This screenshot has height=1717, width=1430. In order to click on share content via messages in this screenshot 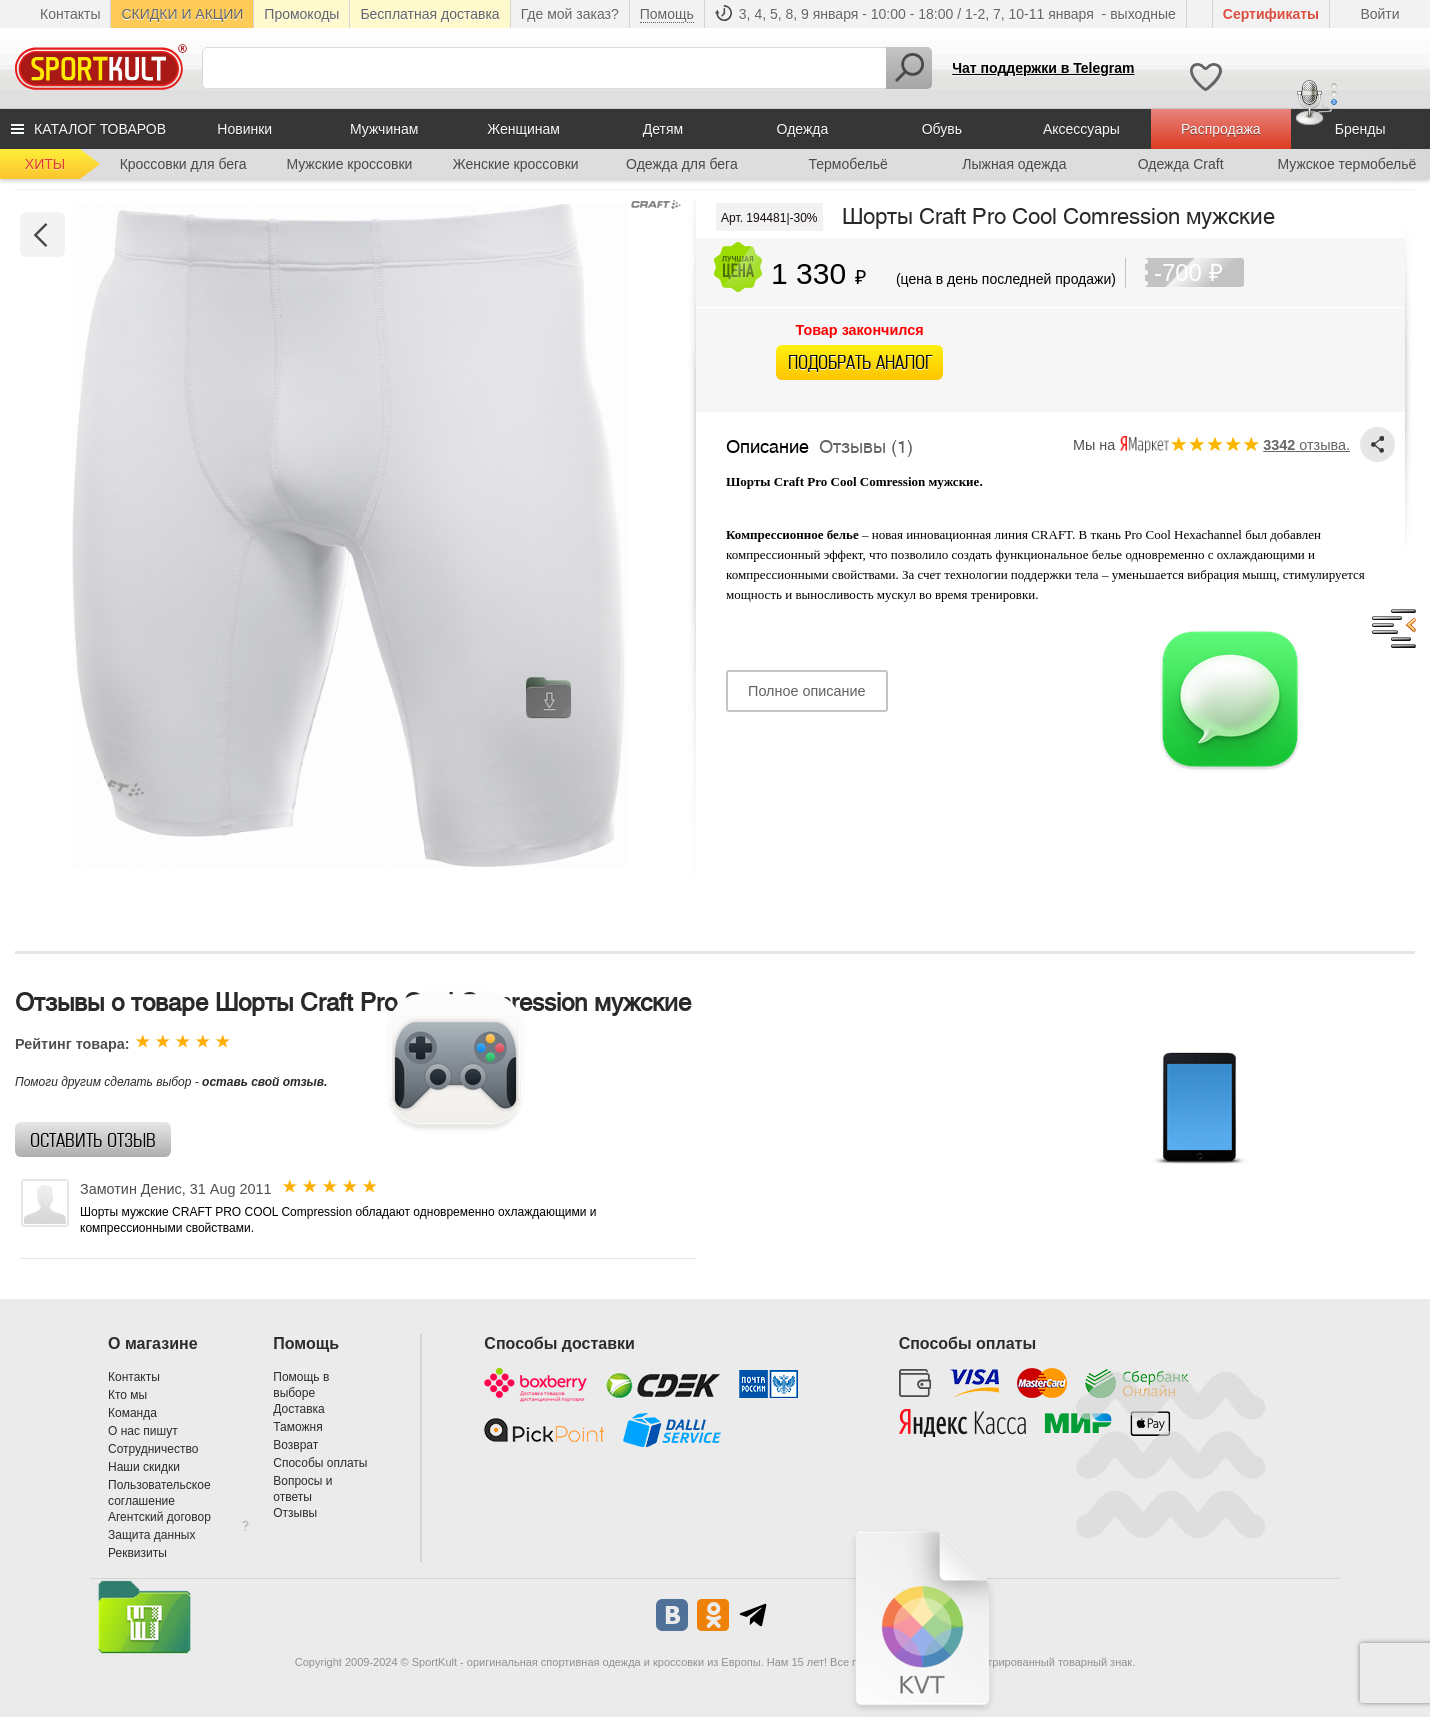, I will do `click(1230, 699)`.